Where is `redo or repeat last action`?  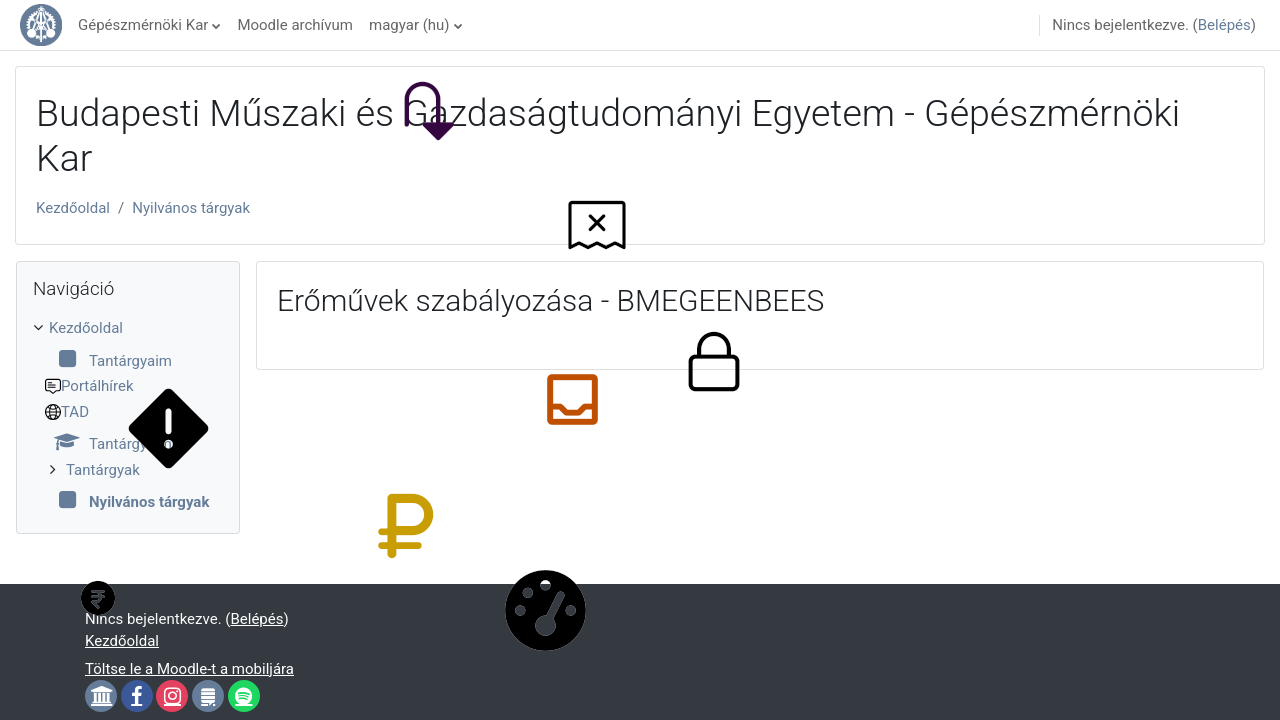 redo or repeat last action is located at coordinates (427, 111).